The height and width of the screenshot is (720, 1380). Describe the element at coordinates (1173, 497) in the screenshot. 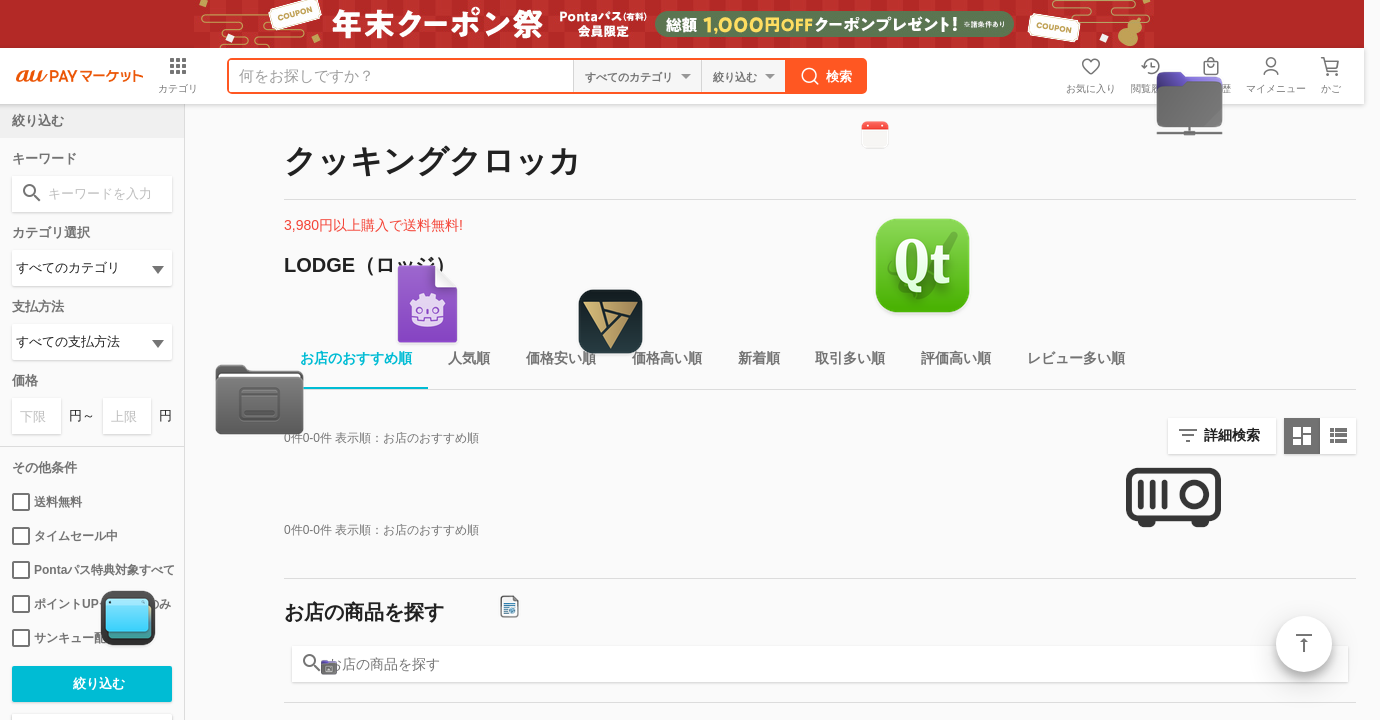

I see `connect to an external projector or display` at that location.